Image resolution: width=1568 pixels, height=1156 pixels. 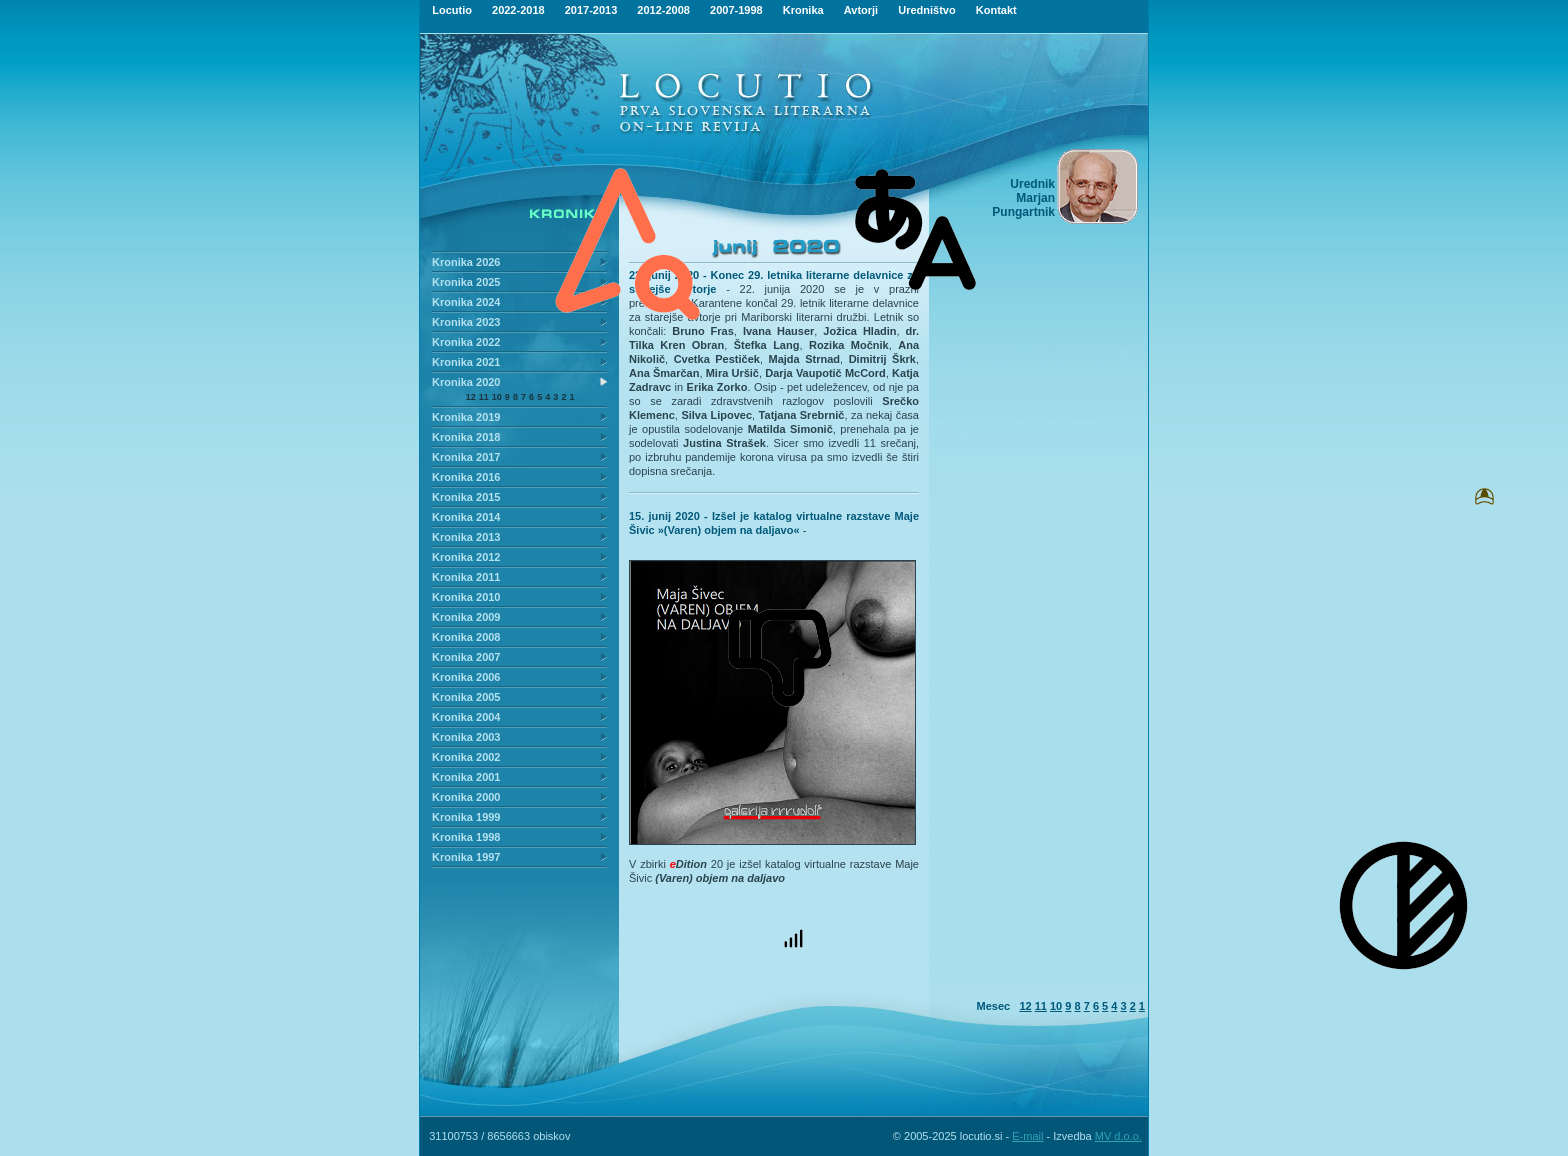 What do you see at coordinates (1484, 497) in the screenshot?
I see `select headwear or cap accessory` at bounding box center [1484, 497].